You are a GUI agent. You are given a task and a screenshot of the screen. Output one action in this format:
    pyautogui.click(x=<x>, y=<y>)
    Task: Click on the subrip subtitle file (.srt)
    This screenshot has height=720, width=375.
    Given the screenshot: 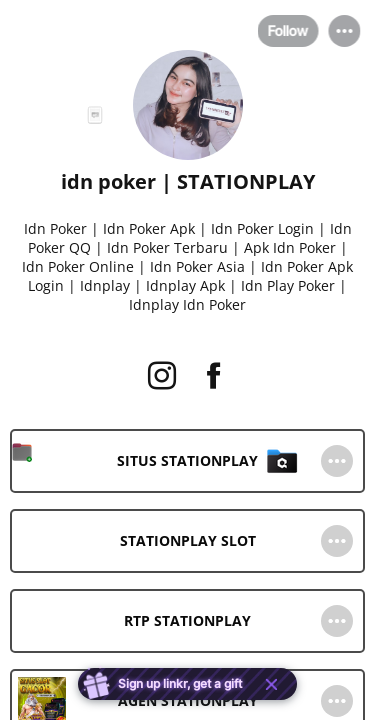 What is the action you would take?
    pyautogui.click(x=95, y=115)
    